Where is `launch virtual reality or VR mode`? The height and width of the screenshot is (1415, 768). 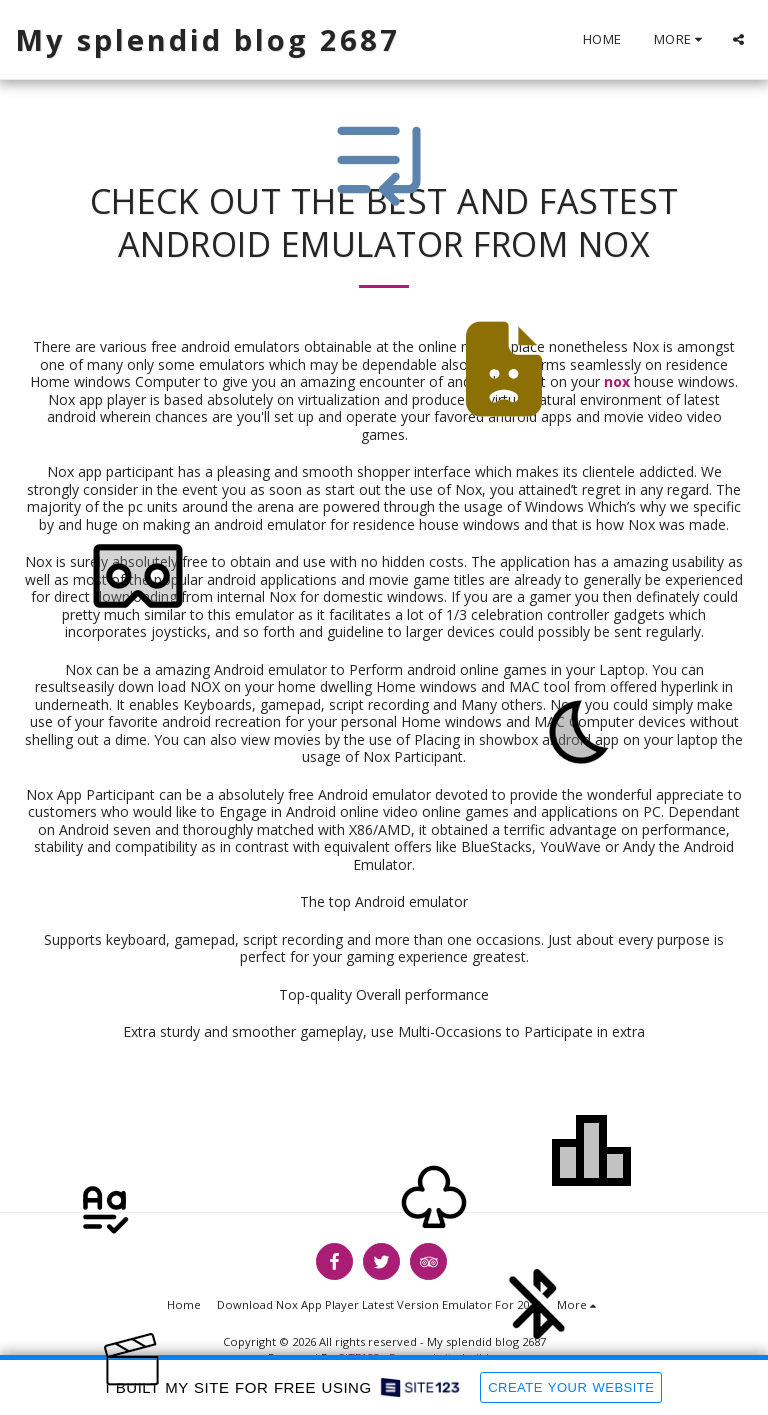
launch virtual reality or VR mode is located at coordinates (138, 576).